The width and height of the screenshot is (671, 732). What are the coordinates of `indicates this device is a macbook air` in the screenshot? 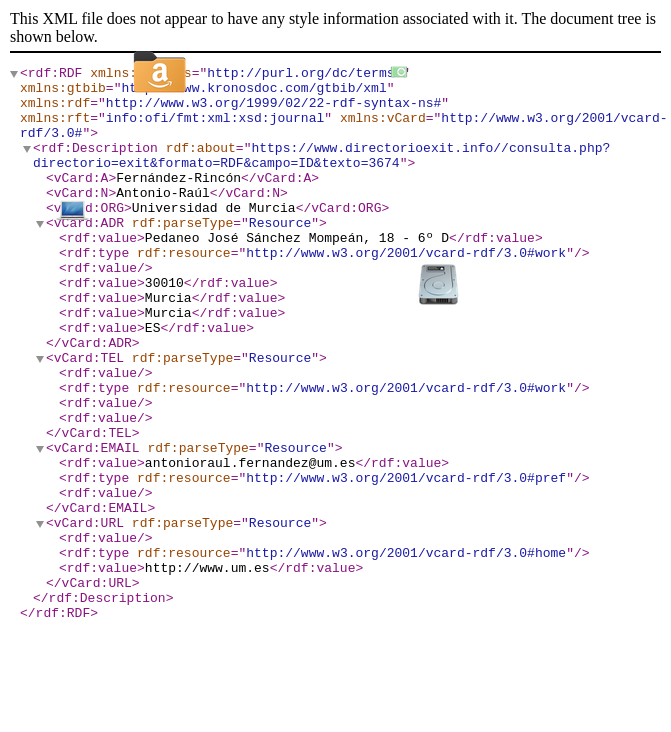 It's located at (72, 208).